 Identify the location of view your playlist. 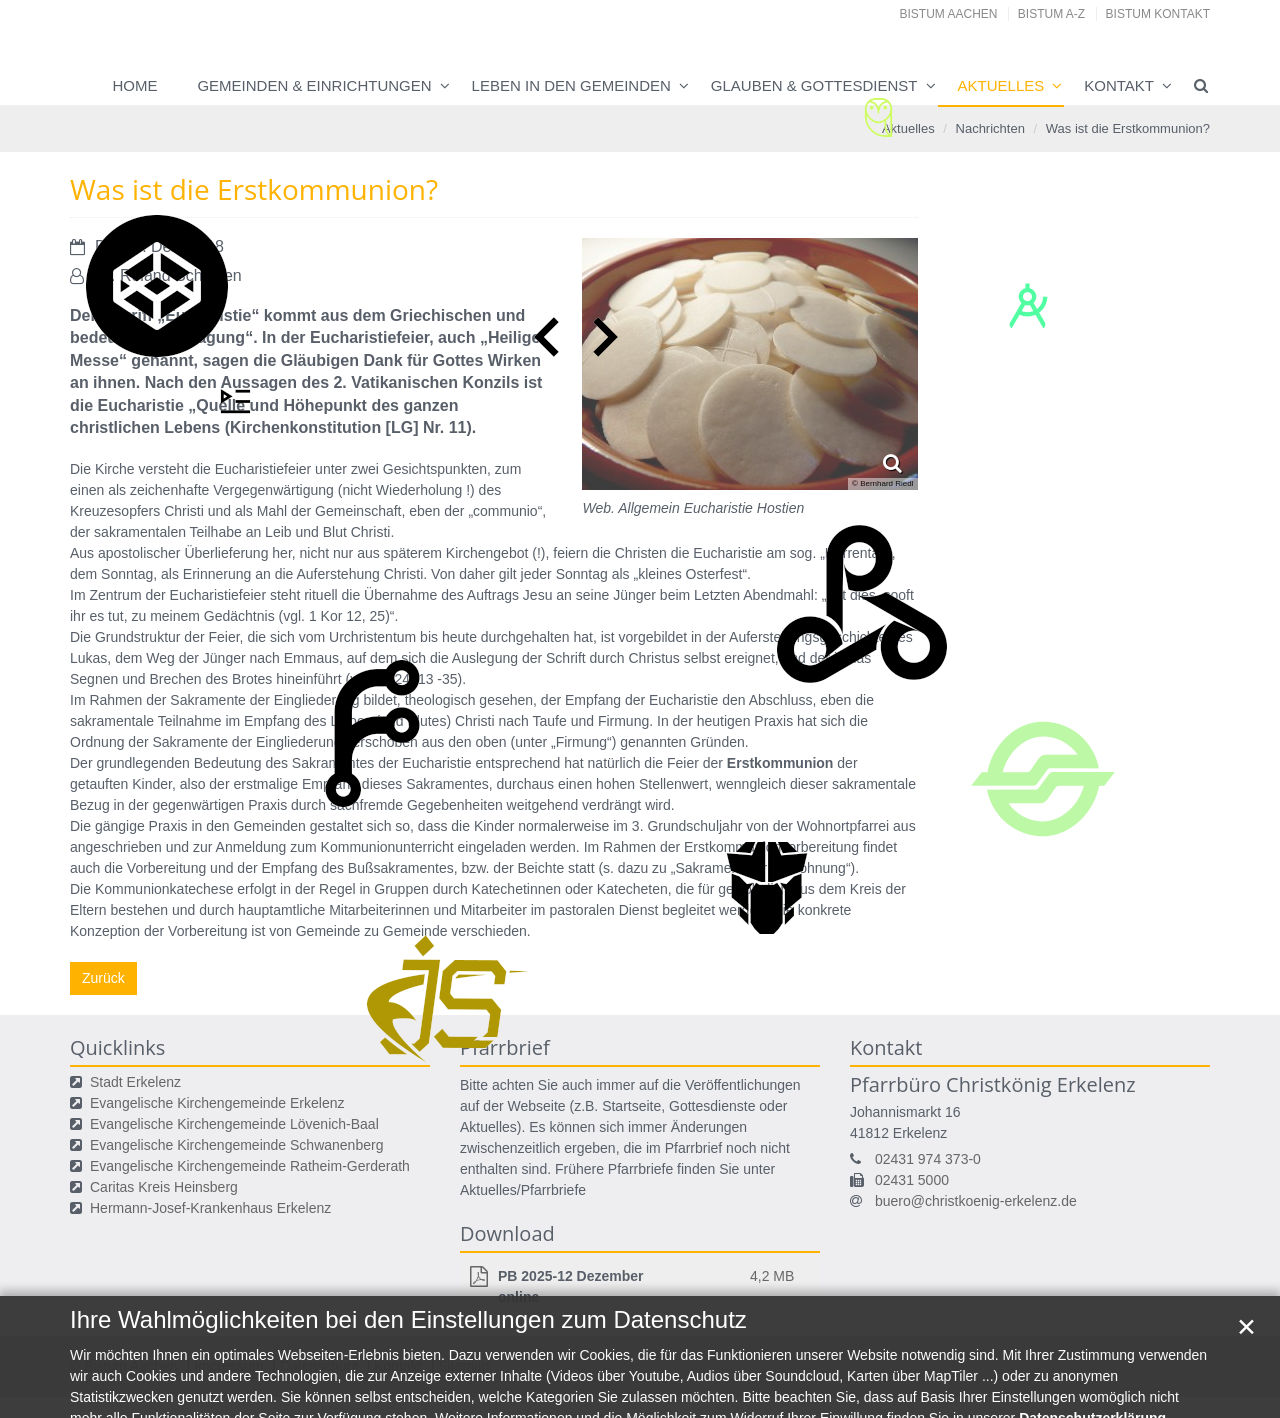
(235, 401).